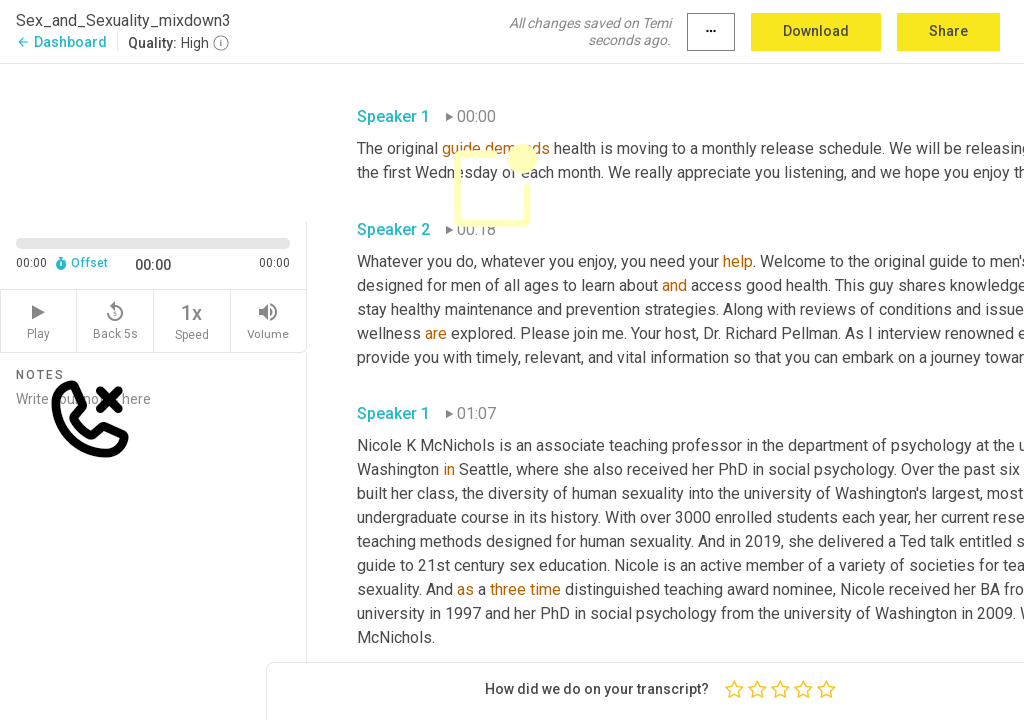  Describe the element at coordinates (91, 417) in the screenshot. I see `end or reject a phone call` at that location.